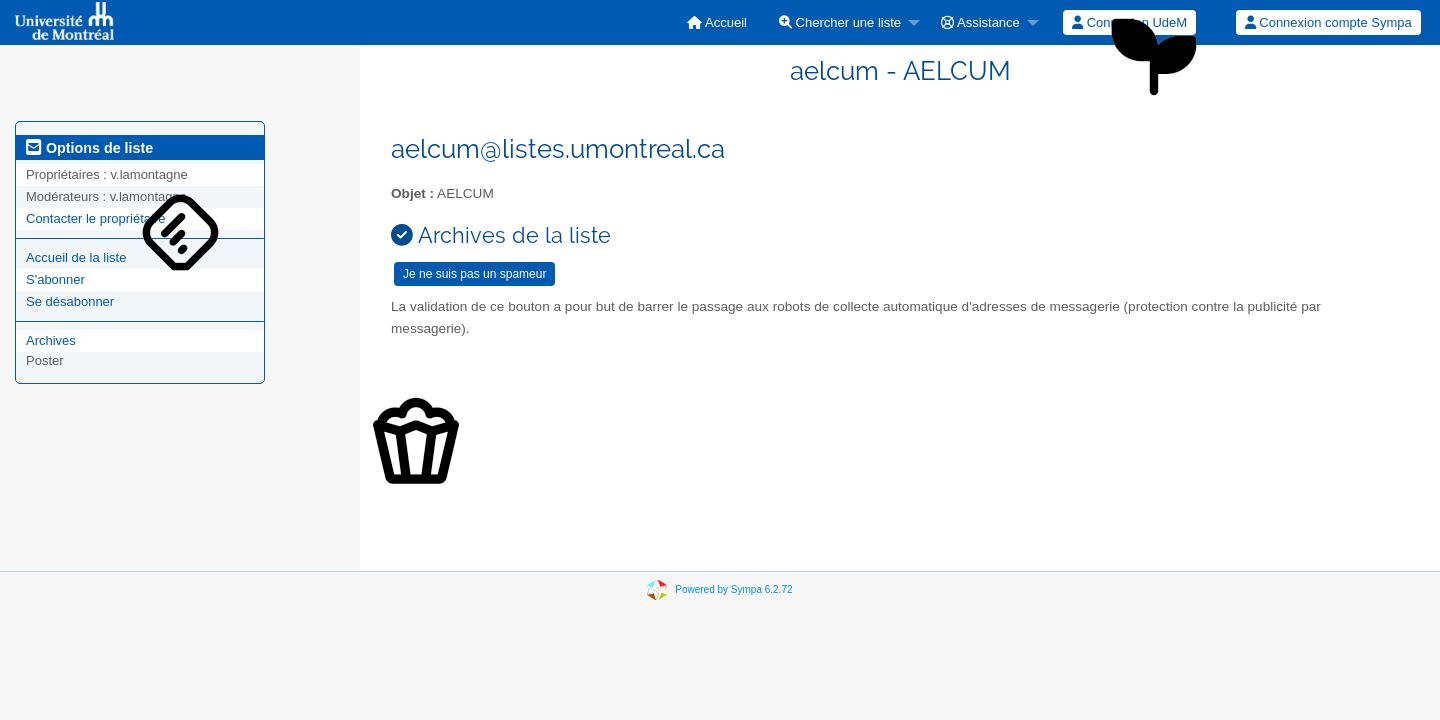  What do you see at coordinates (180, 232) in the screenshot?
I see `open feedly app` at bounding box center [180, 232].